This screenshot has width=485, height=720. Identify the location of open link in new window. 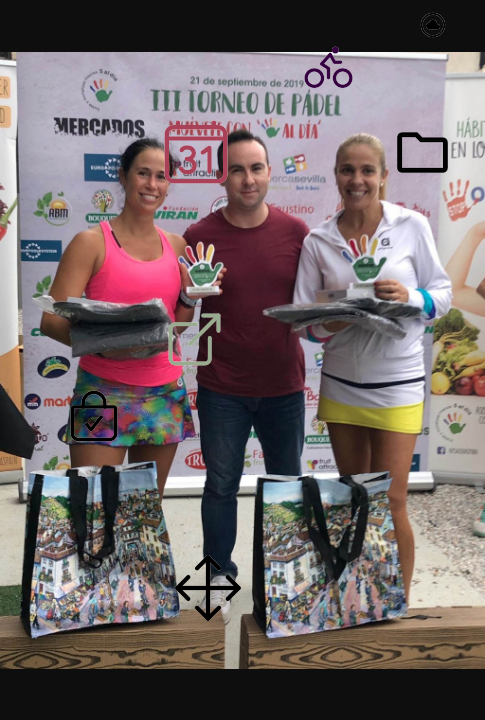
(194, 339).